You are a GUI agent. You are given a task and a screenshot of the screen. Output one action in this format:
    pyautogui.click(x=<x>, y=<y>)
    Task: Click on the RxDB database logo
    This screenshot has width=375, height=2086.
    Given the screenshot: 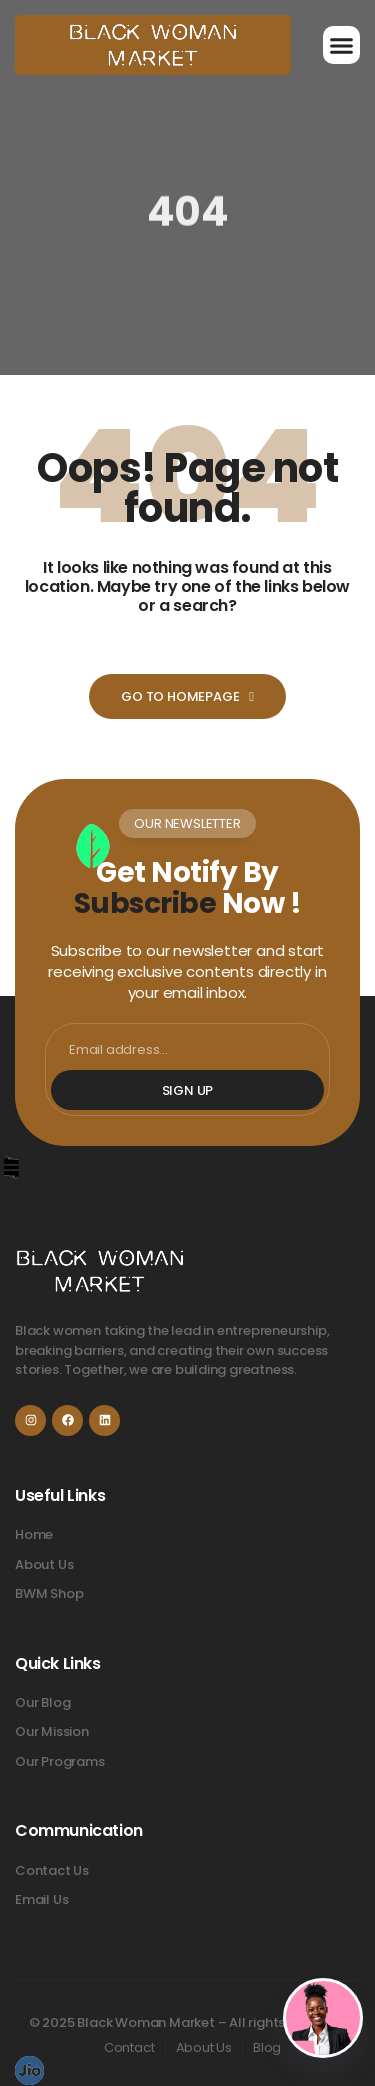 What is the action you would take?
    pyautogui.click(x=11, y=1167)
    